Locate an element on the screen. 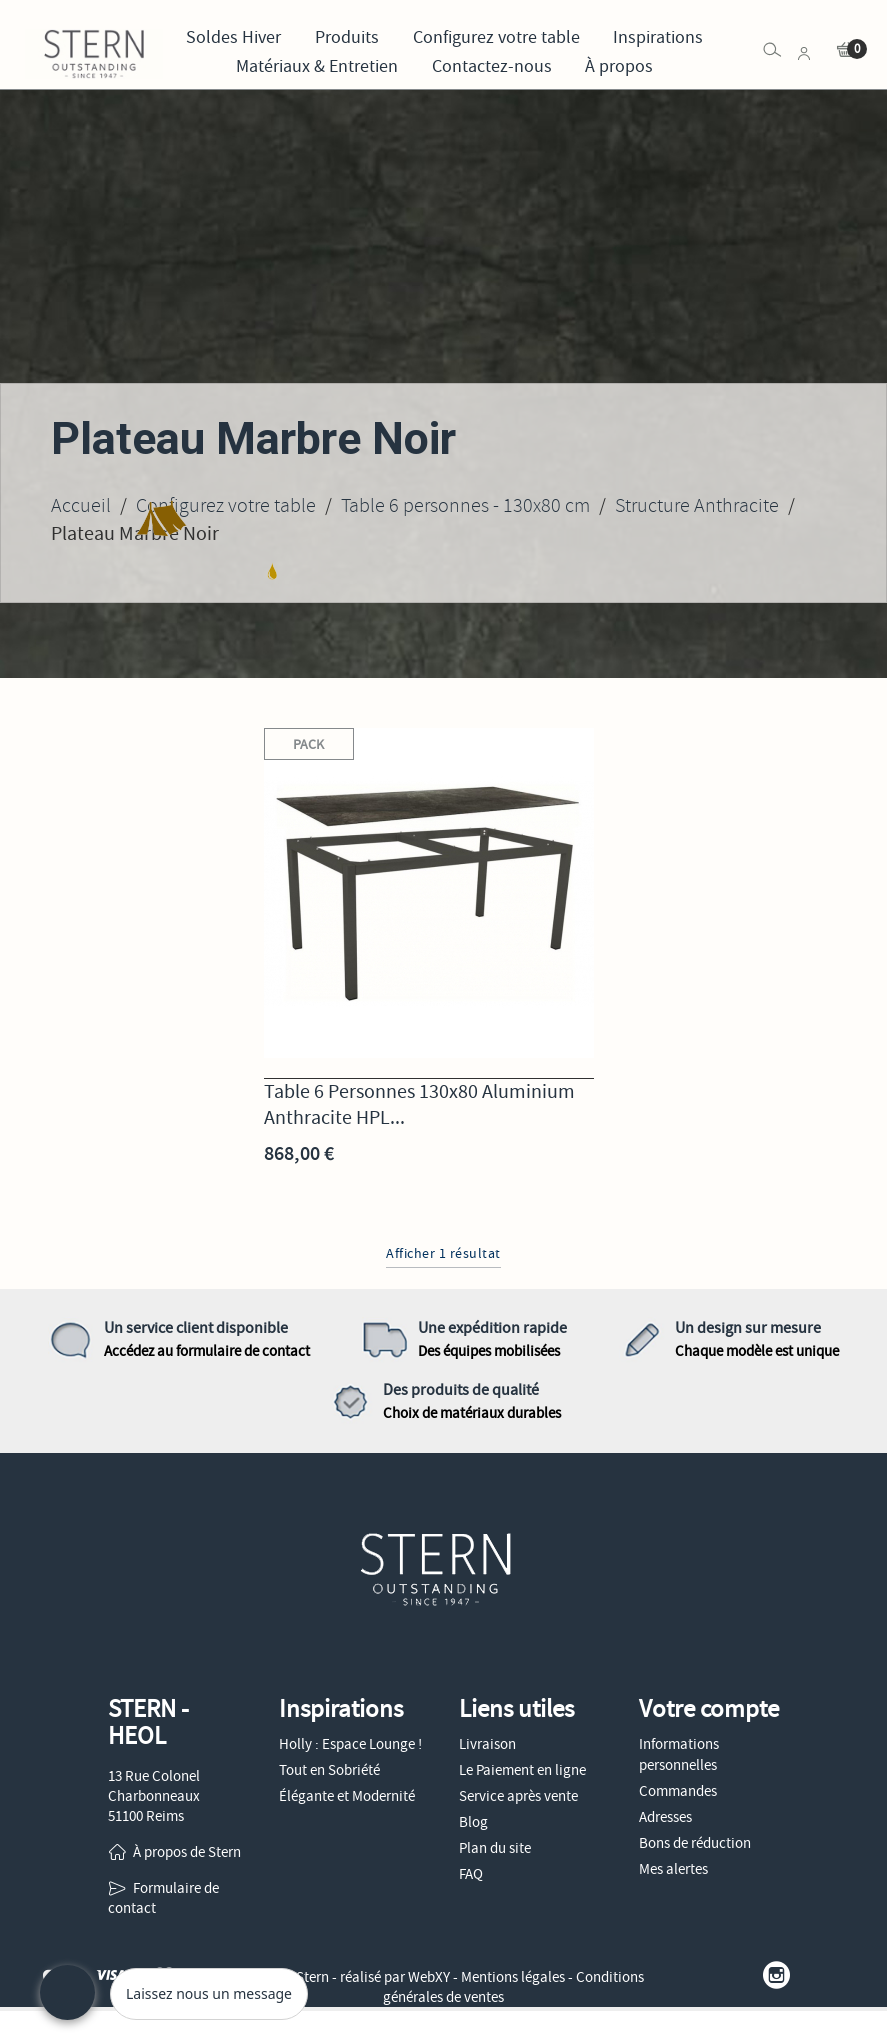 This screenshot has height=2040, width=887. access camping or outdoor activity features is located at coordinates (161, 518).